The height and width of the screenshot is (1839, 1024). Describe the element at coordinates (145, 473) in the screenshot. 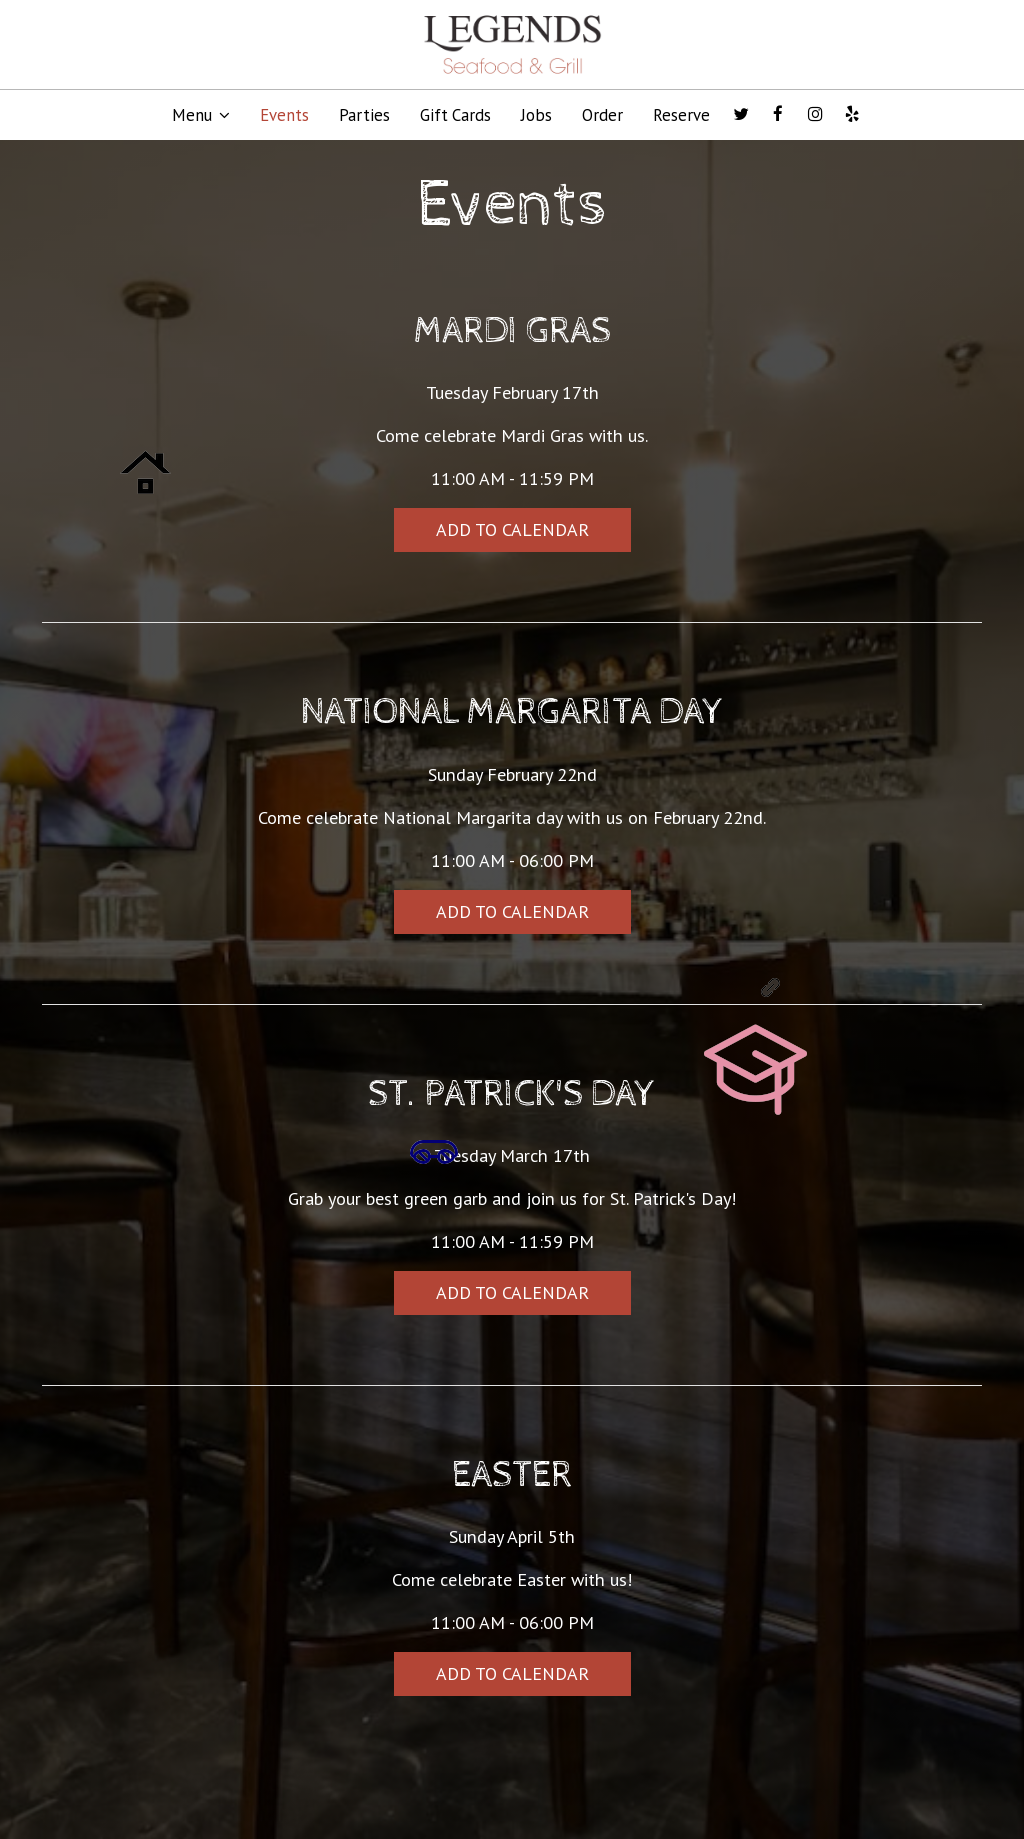

I see `access roofing or home improvement services` at that location.